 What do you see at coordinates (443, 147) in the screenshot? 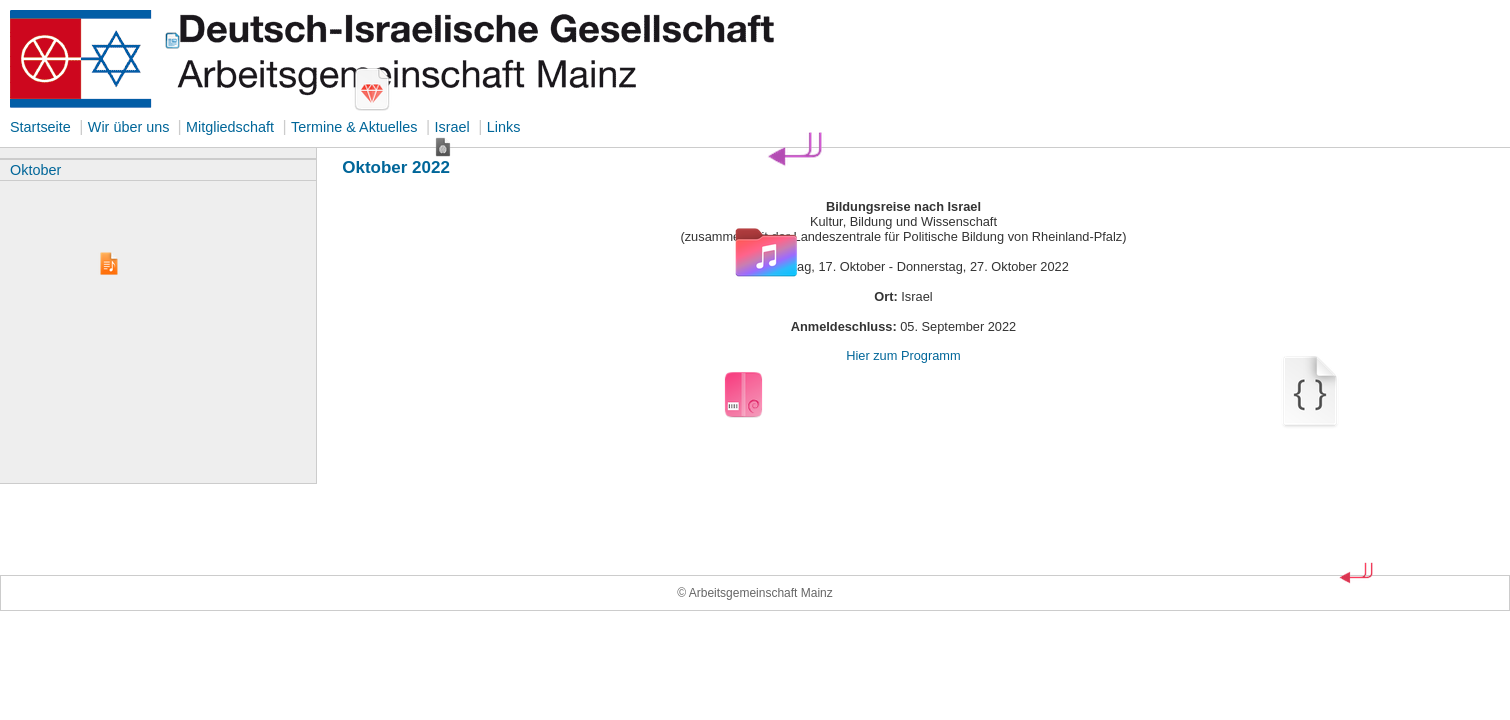
I see `a DICOM medical imaging file` at bounding box center [443, 147].